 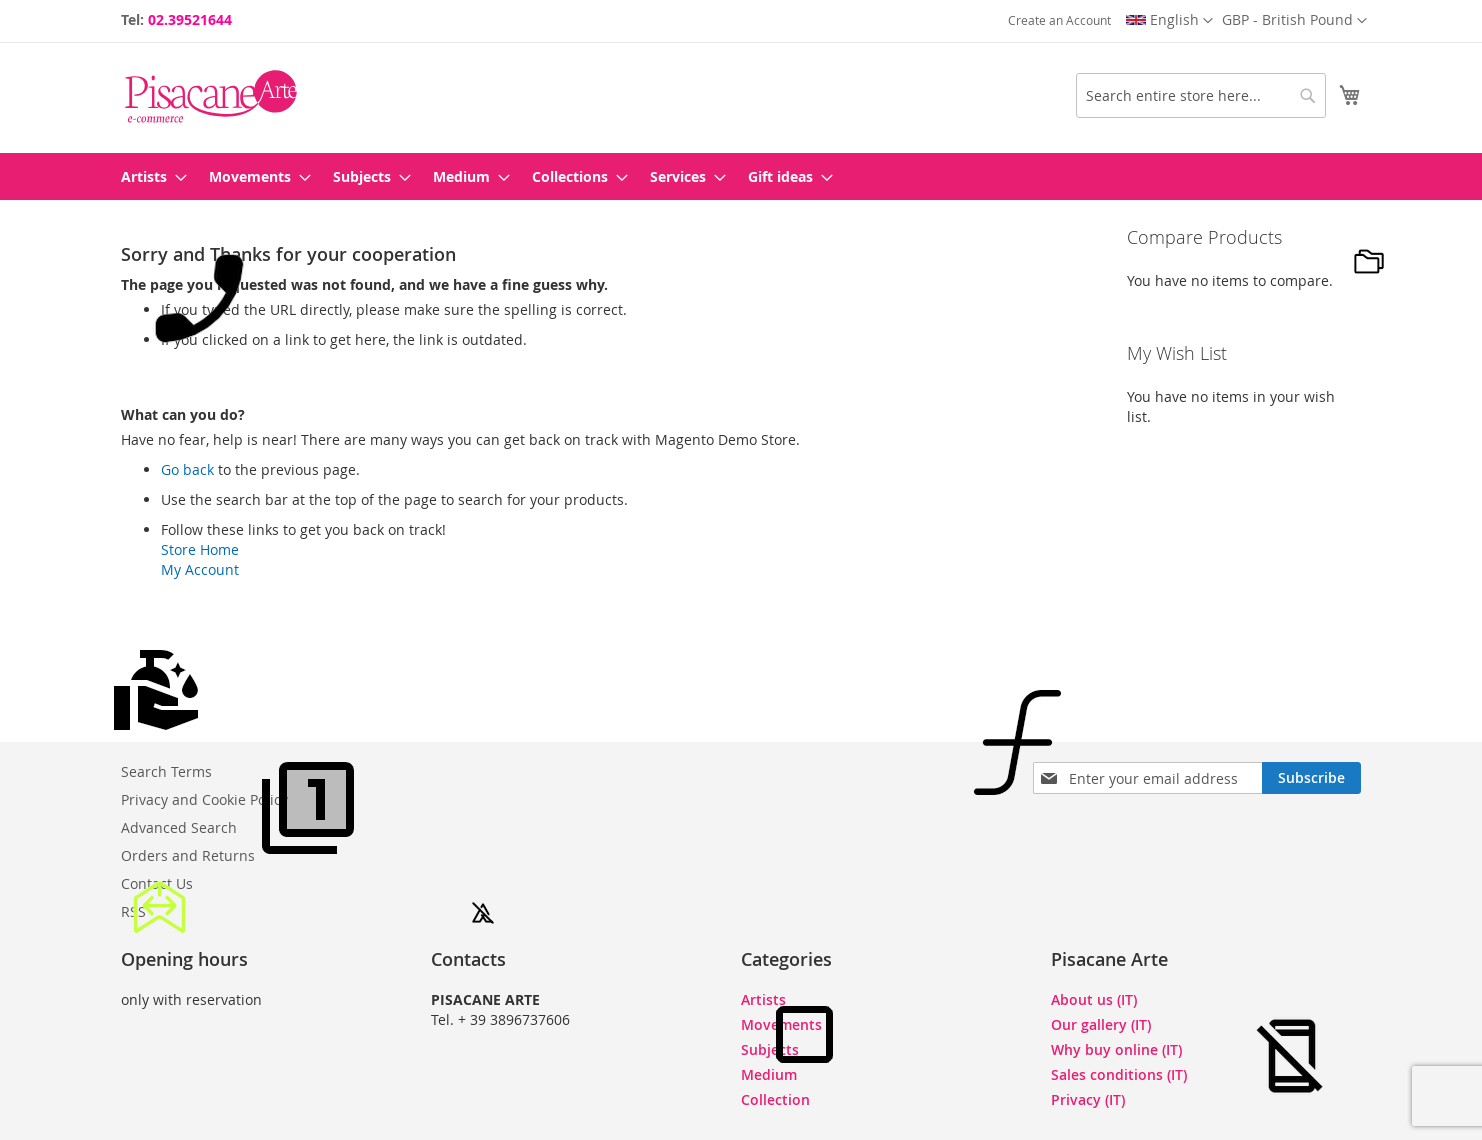 What do you see at coordinates (159, 907) in the screenshot?
I see `mirror or flip content horizontally` at bounding box center [159, 907].